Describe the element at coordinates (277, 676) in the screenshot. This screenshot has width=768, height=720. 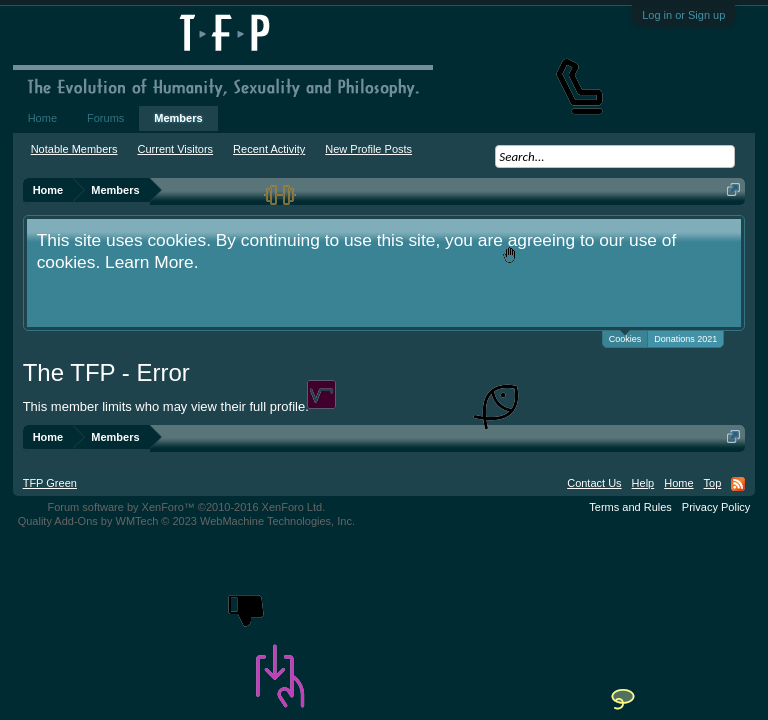
I see `withdraw funds or cash out` at that location.